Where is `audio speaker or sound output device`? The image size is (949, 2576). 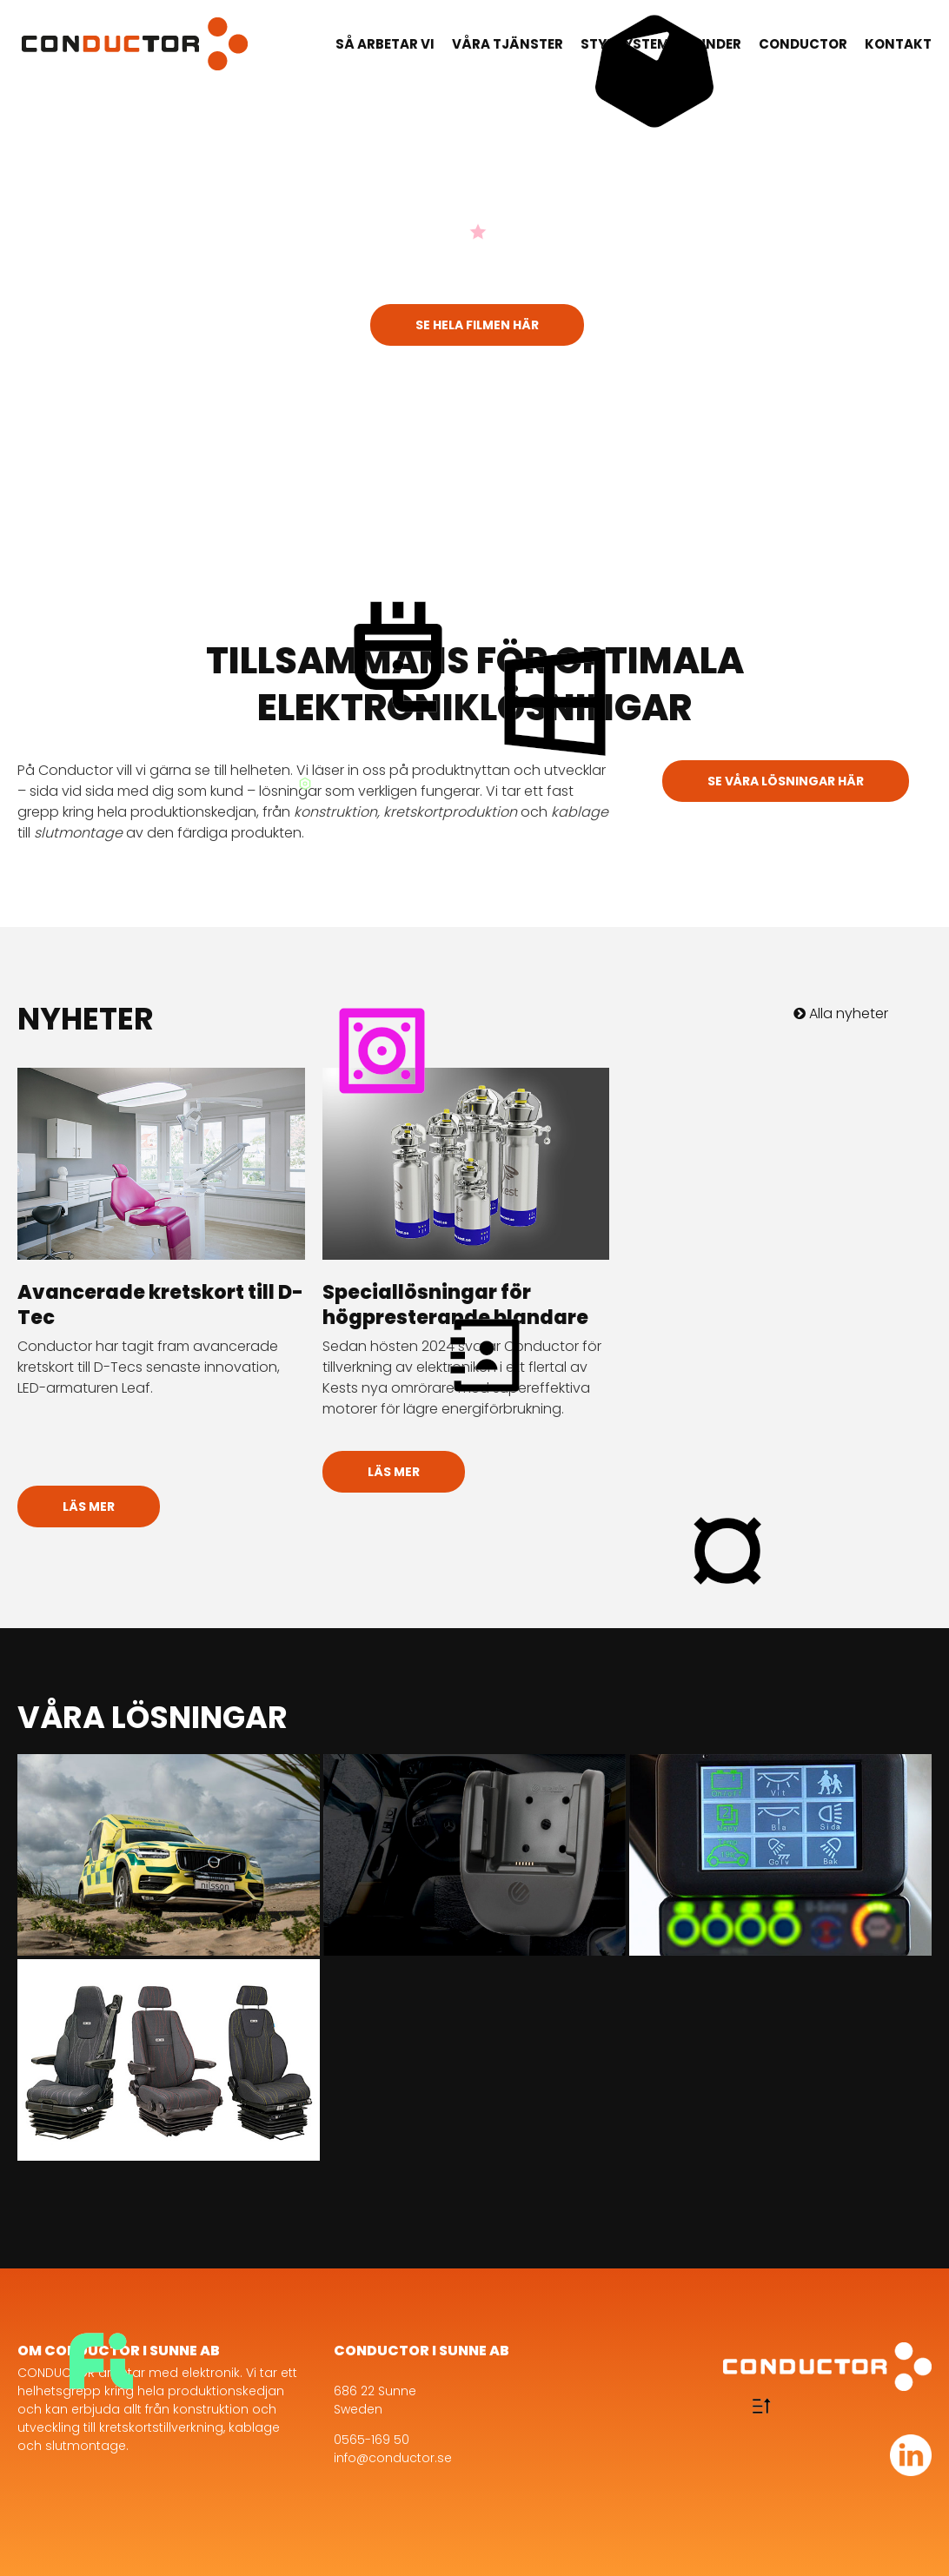
audio speaker or sound output device is located at coordinates (382, 1050).